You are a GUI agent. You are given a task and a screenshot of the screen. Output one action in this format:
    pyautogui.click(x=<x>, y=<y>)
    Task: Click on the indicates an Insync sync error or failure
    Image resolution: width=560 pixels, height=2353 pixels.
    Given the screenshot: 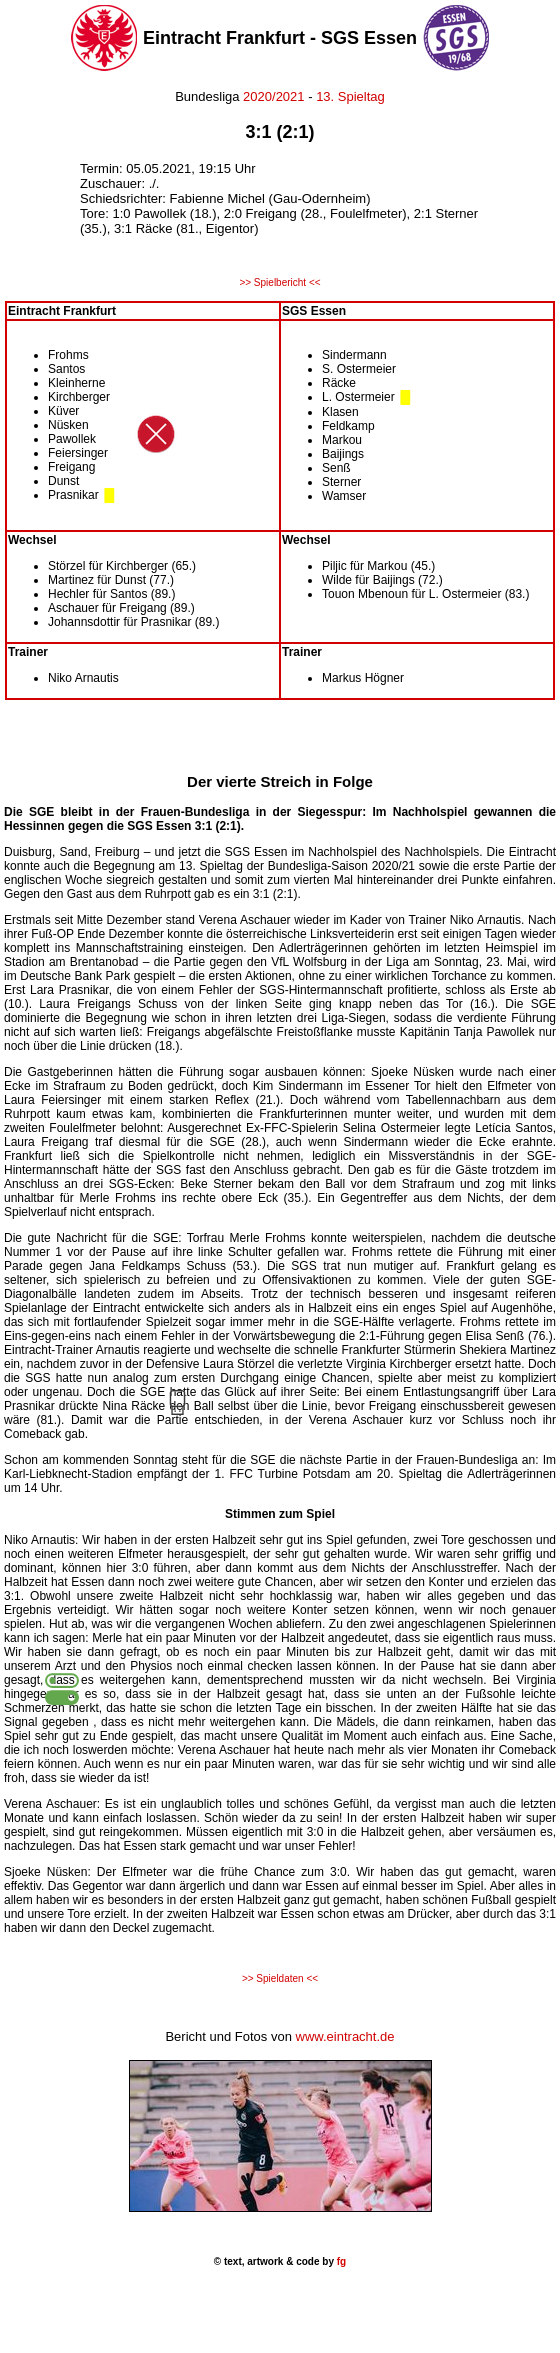 What is the action you would take?
    pyautogui.click(x=156, y=434)
    